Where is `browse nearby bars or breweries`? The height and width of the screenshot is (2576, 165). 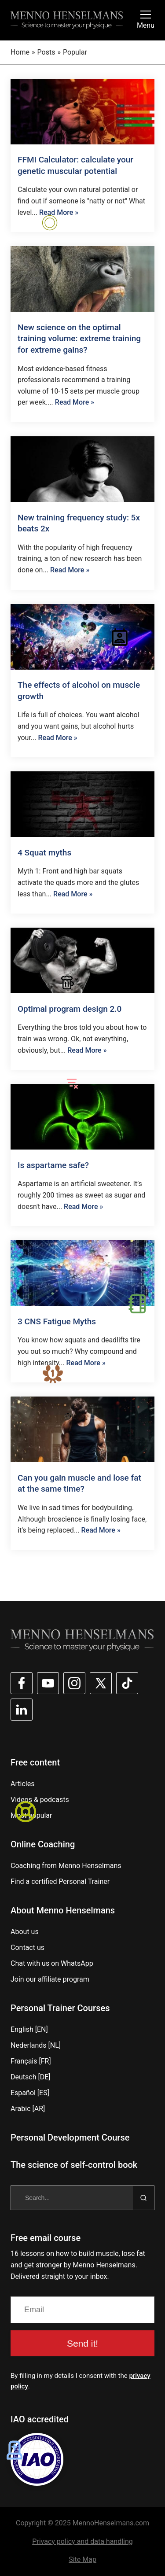
browse nearby bars or breweries is located at coordinates (67, 982).